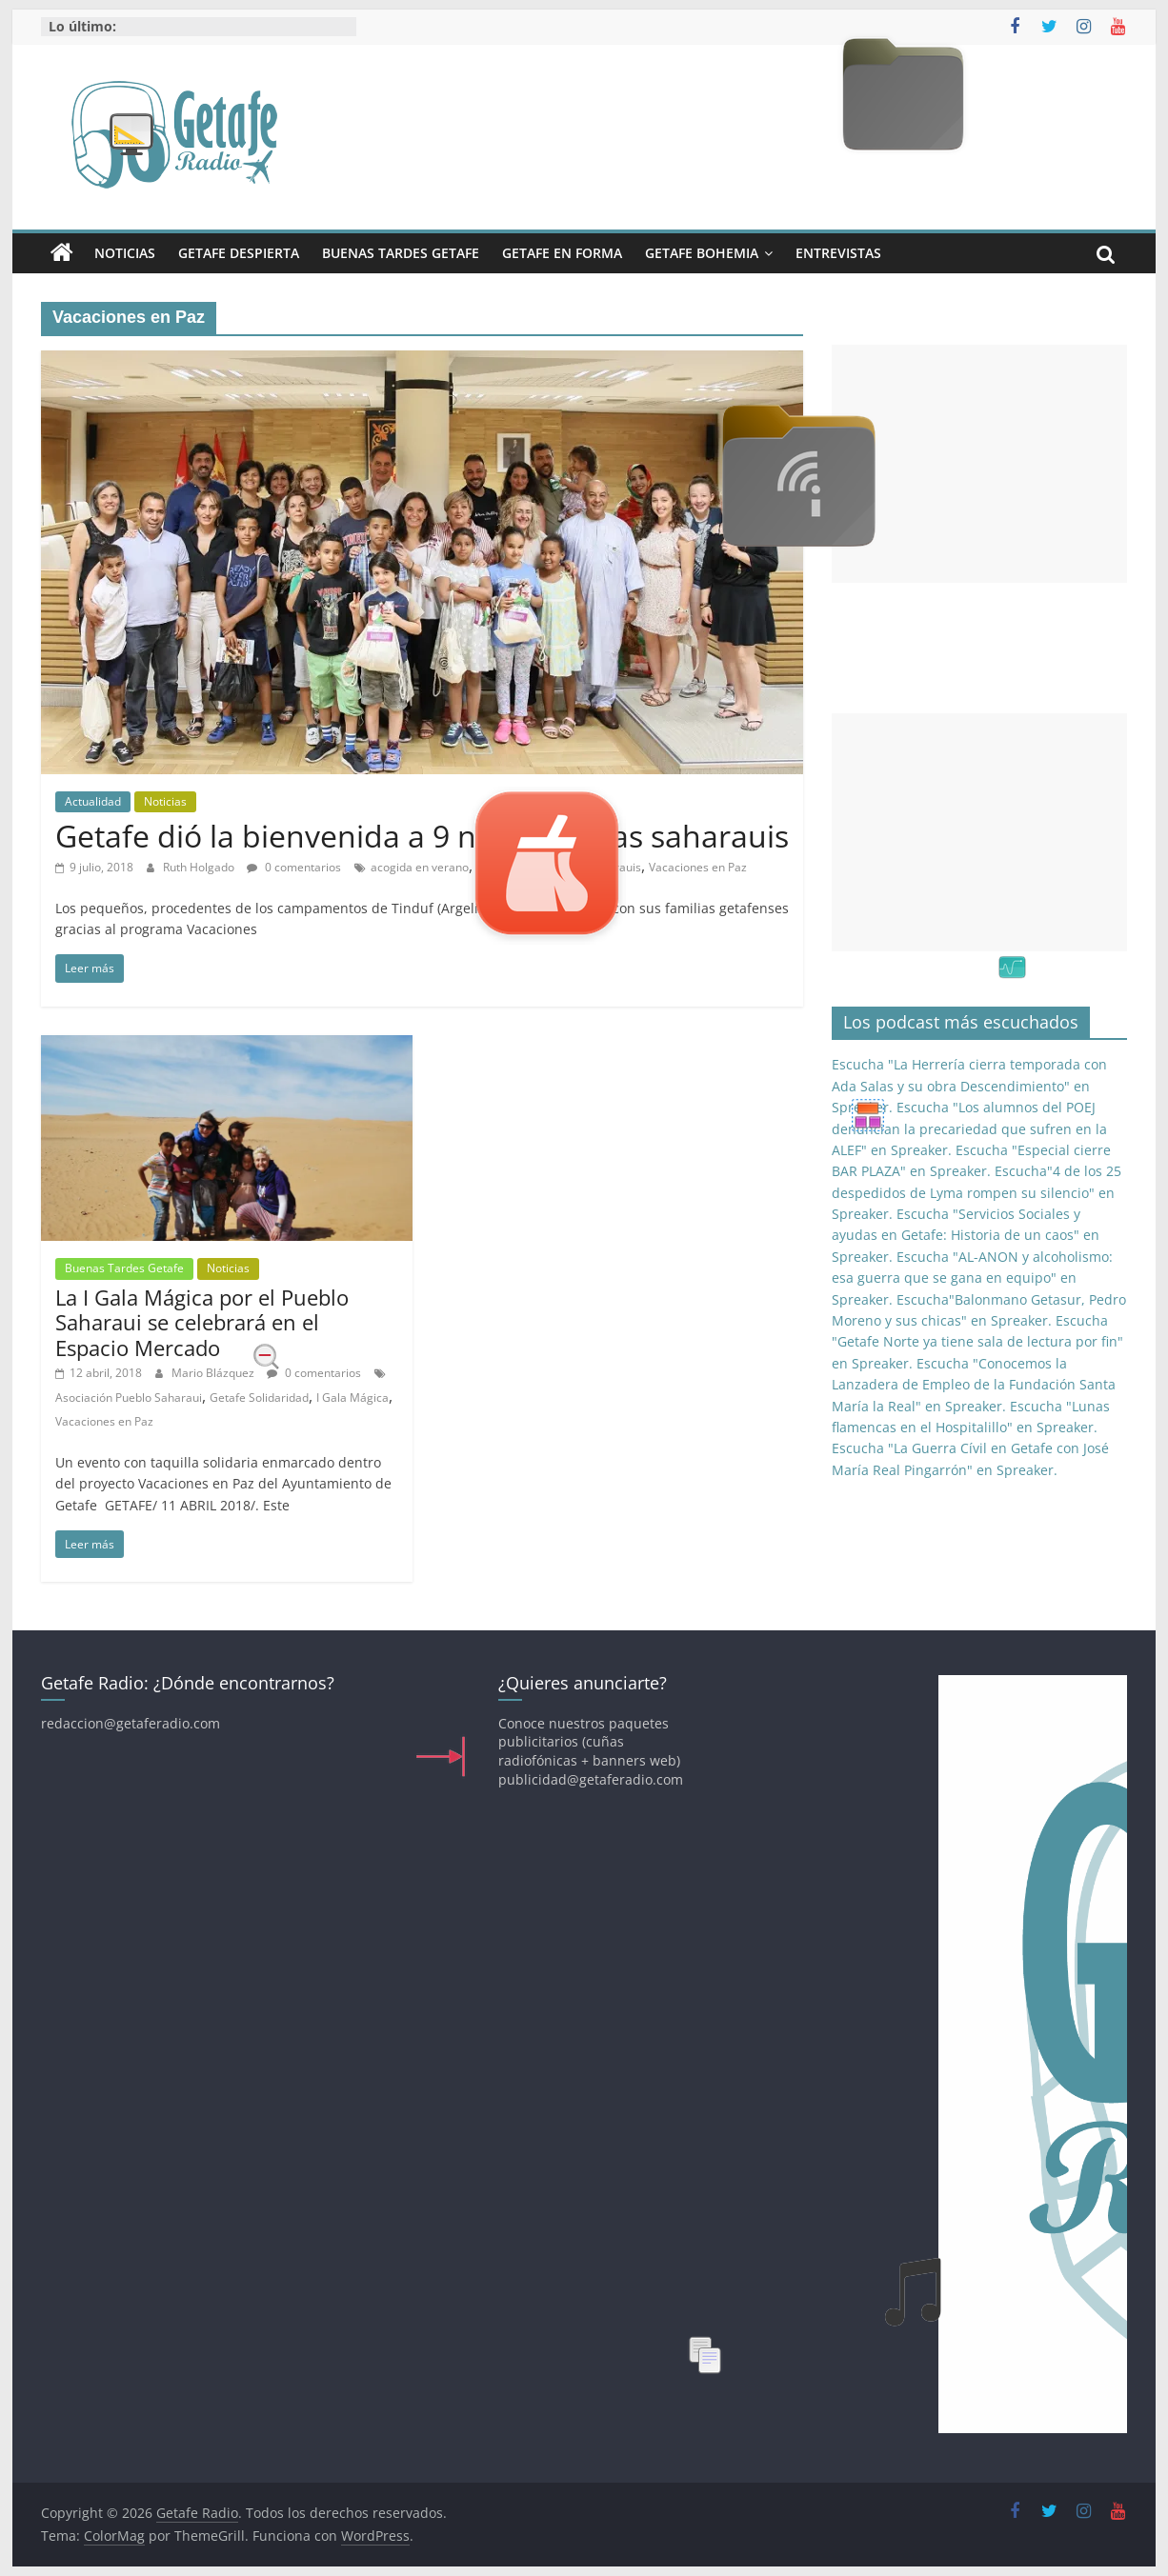 This screenshot has width=1168, height=2576. Describe the element at coordinates (798, 475) in the screenshot. I see `open insync cloud sync folder` at that location.